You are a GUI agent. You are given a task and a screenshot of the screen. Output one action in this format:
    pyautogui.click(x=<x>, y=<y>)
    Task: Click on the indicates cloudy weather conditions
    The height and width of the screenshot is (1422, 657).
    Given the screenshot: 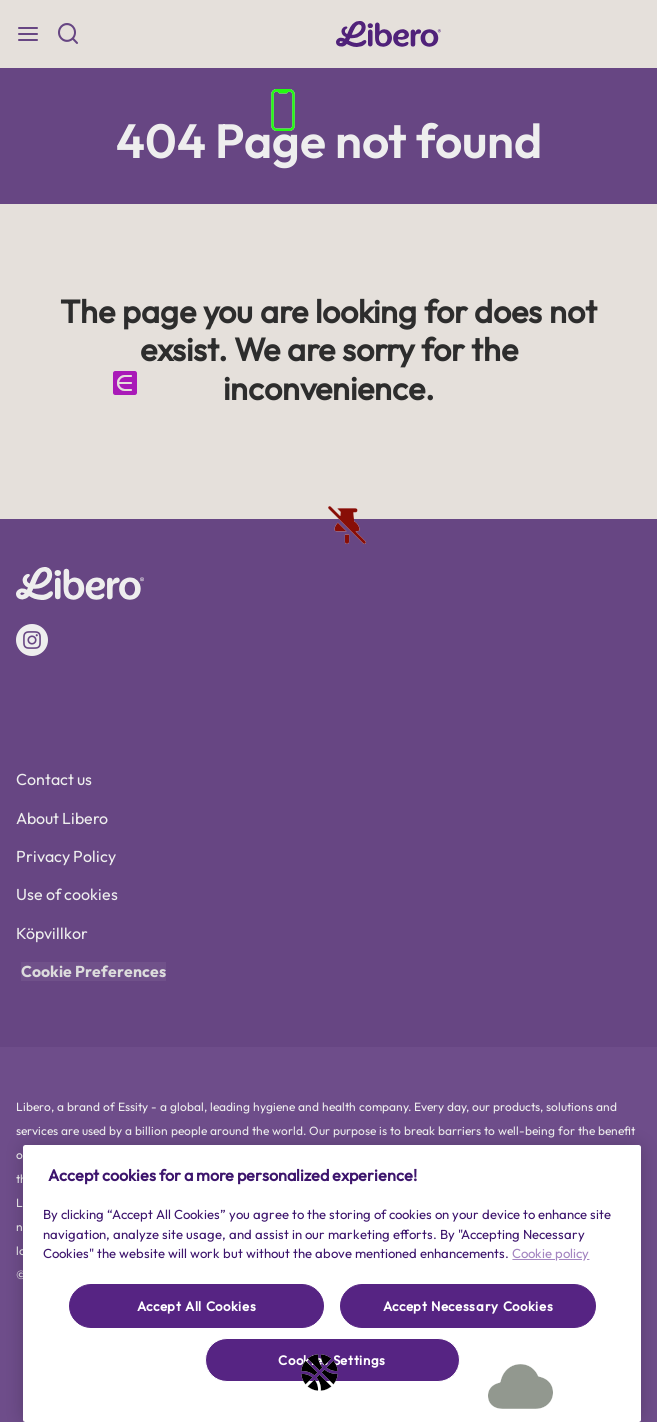 What is the action you would take?
    pyautogui.click(x=520, y=1386)
    